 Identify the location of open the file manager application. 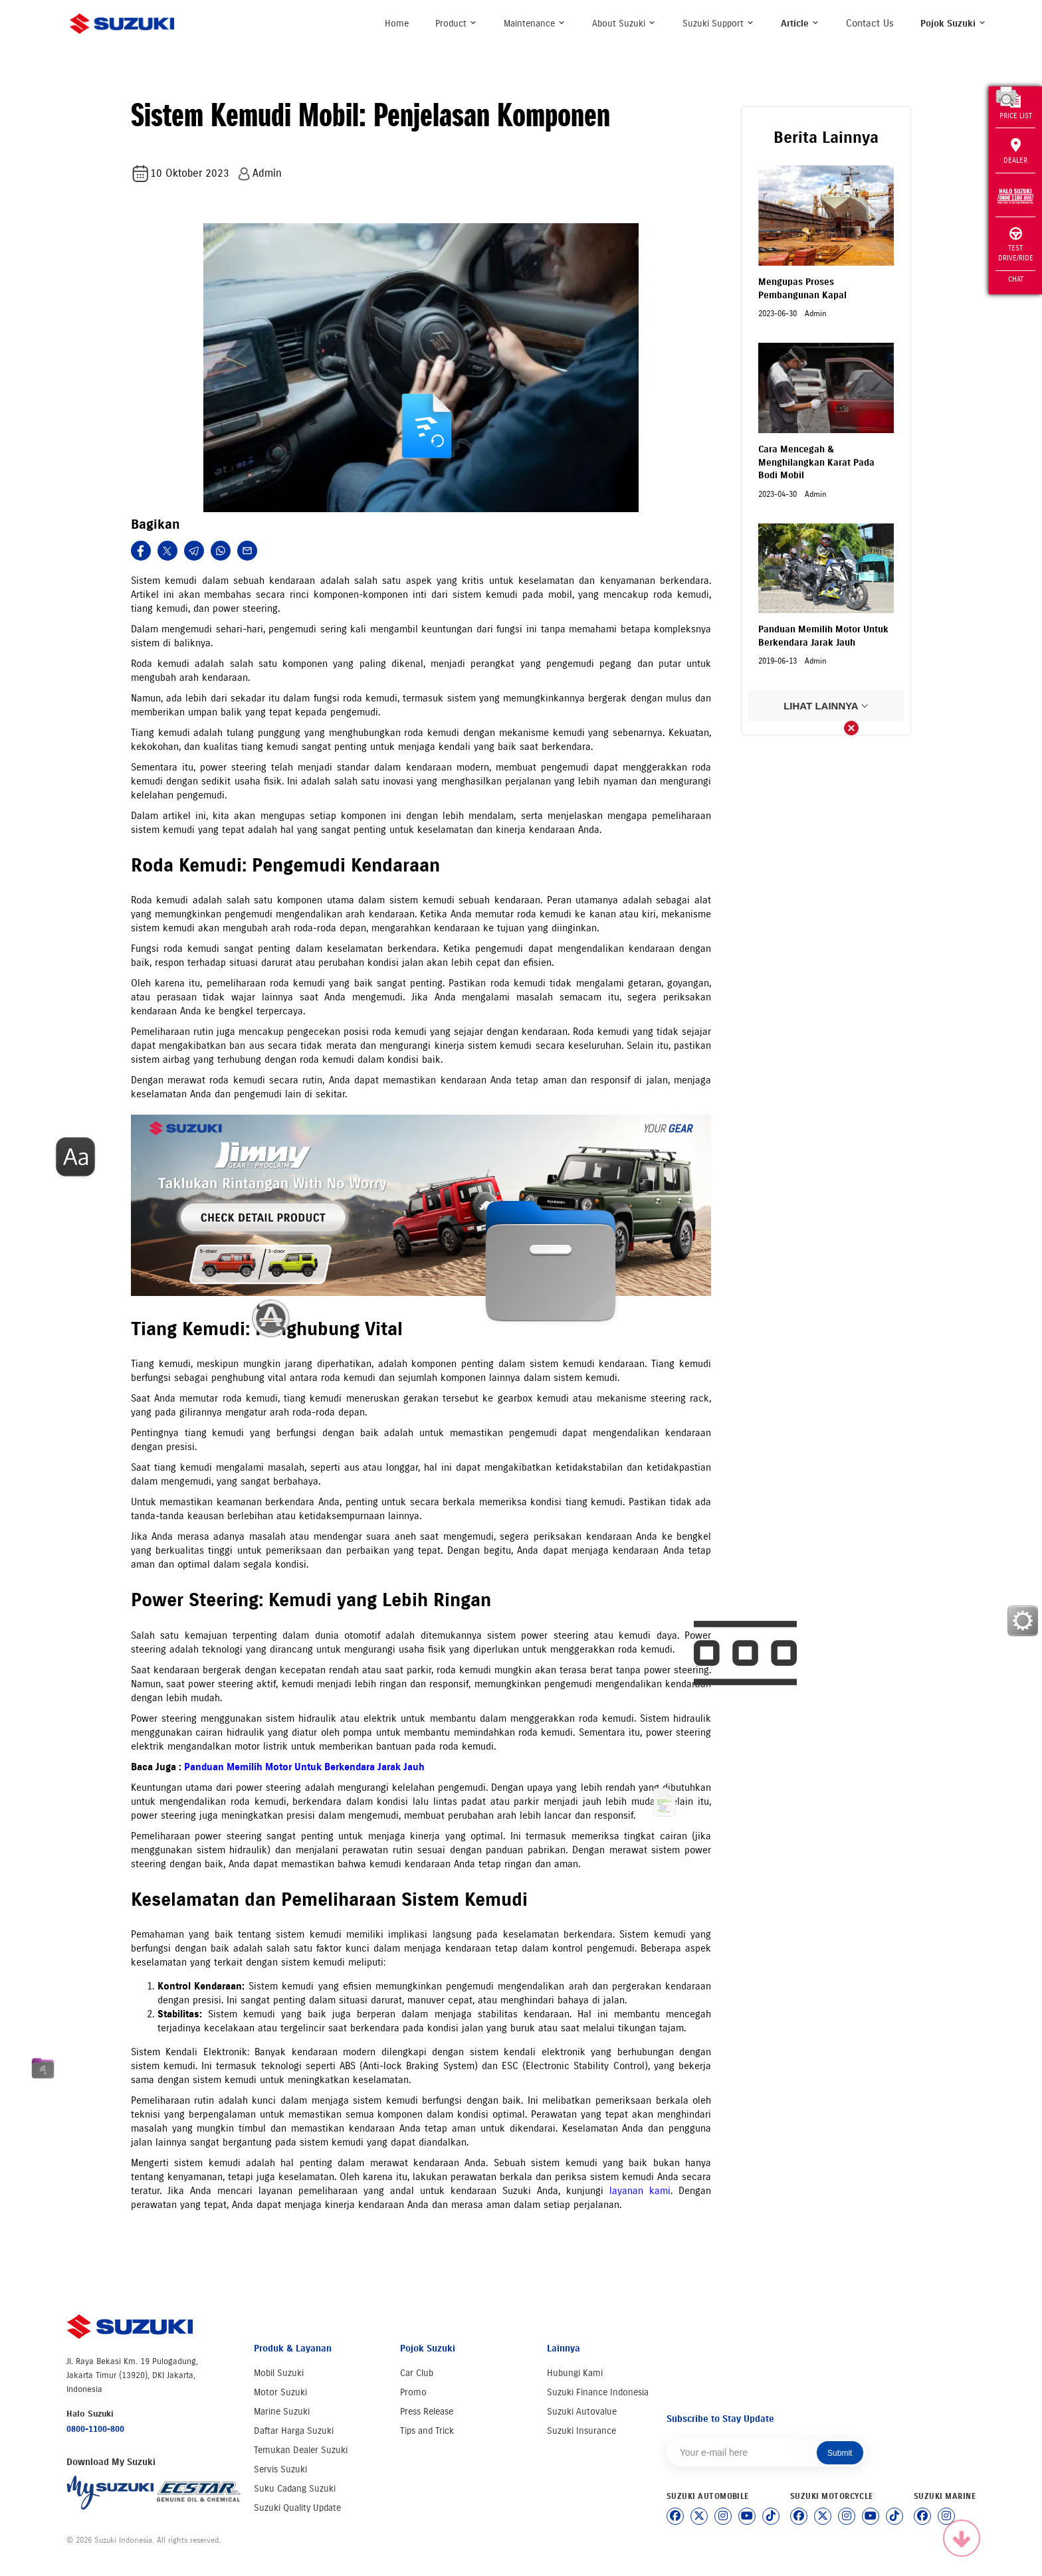
(550, 1261).